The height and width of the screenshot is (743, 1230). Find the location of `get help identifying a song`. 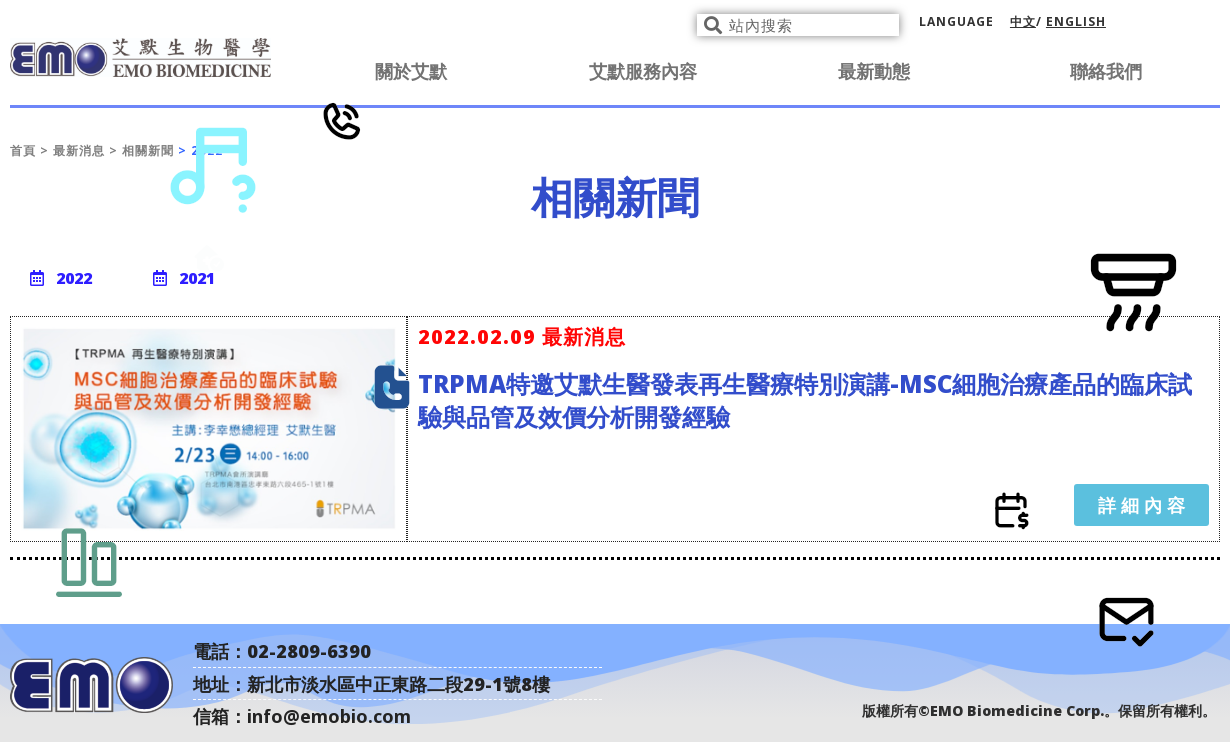

get help identifying a song is located at coordinates (213, 166).